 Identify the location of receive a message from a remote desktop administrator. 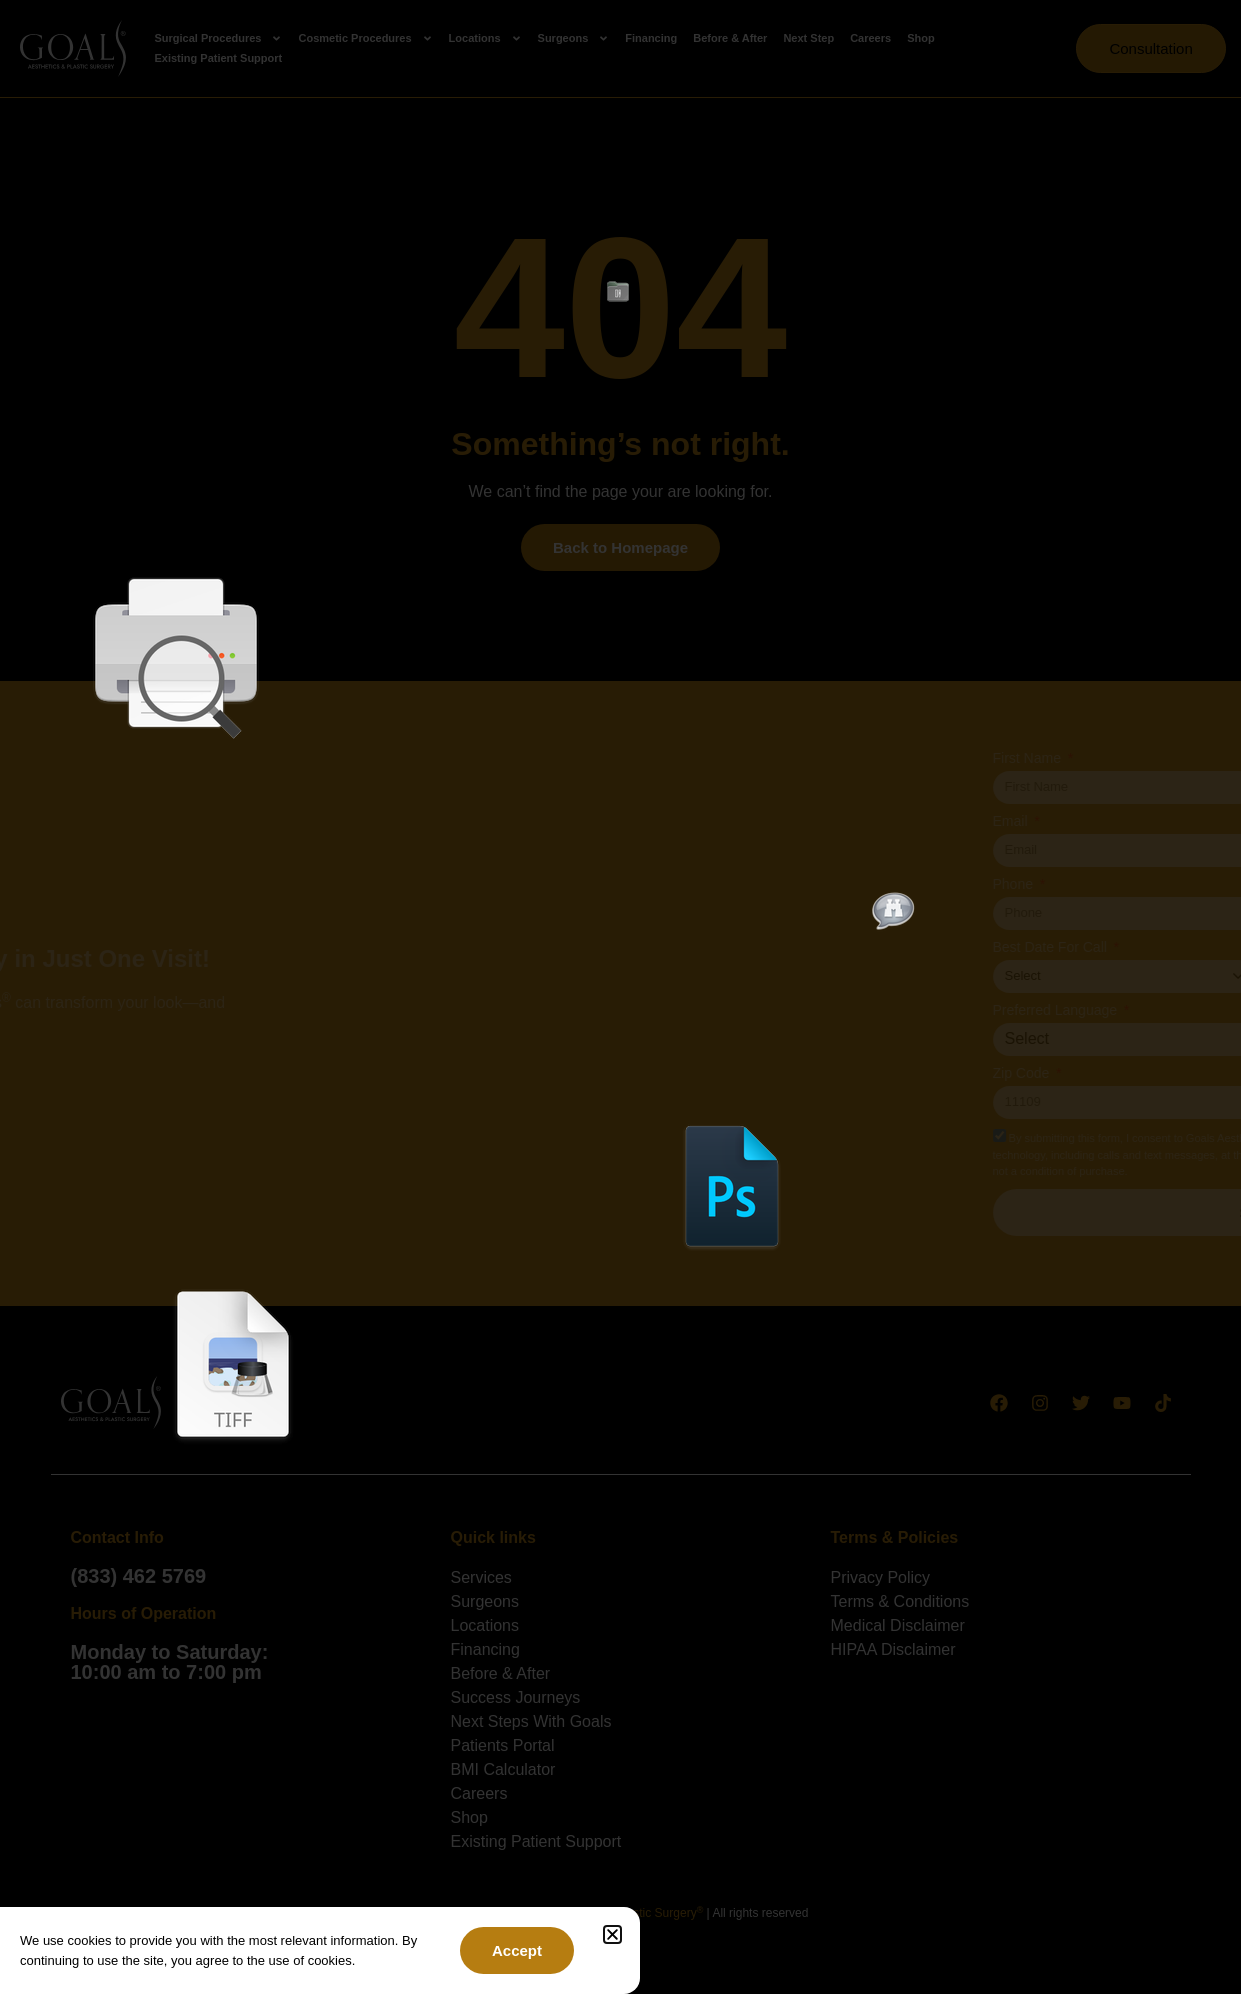
(893, 914).